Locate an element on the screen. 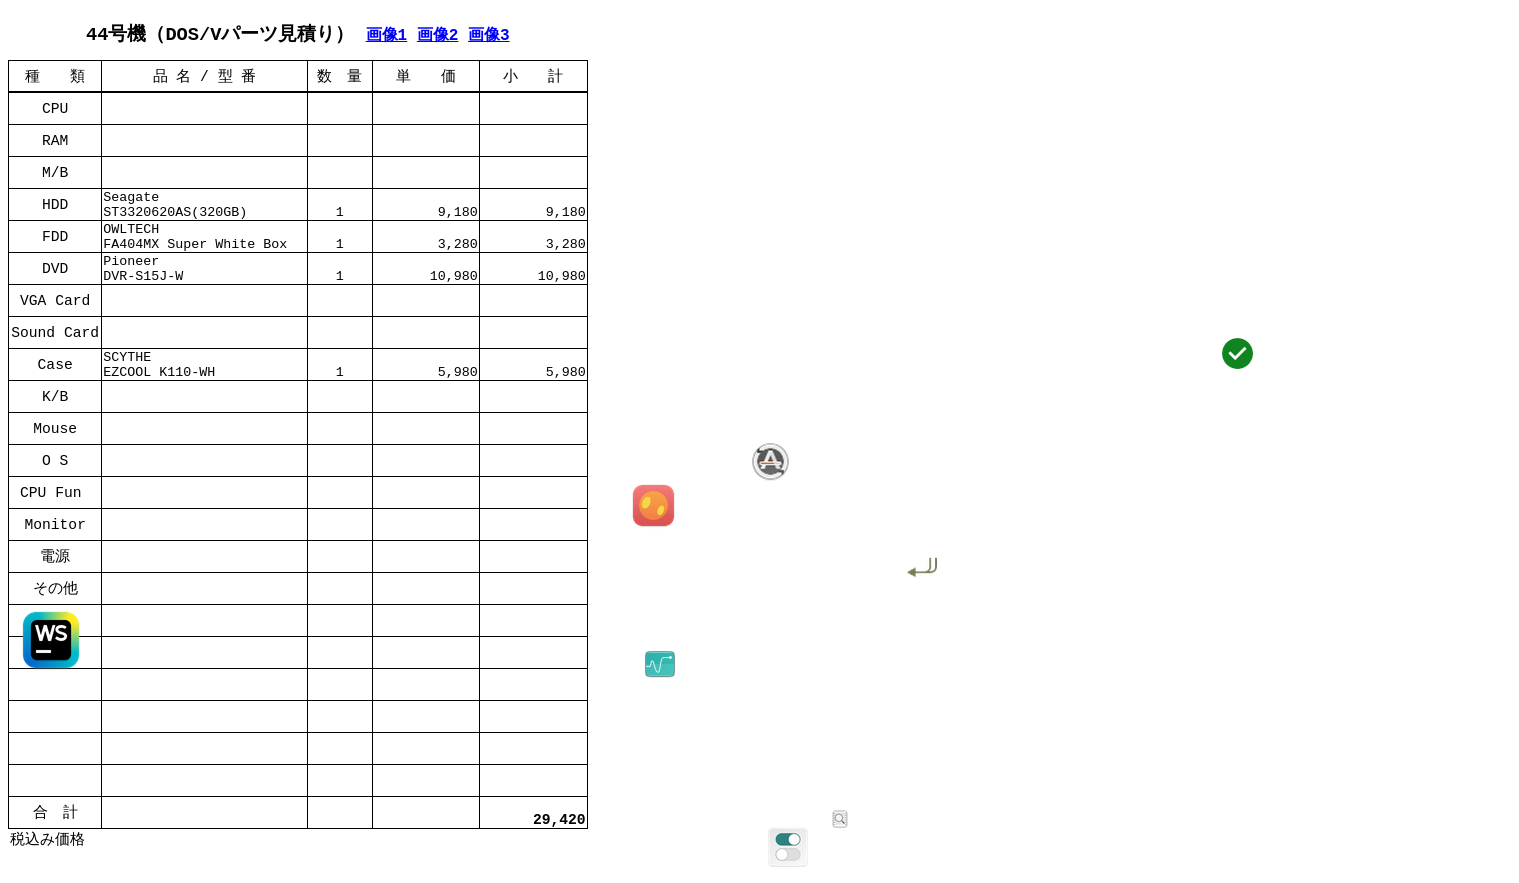  apply email filters to your mailbox is located at coordinates (1237, 353).